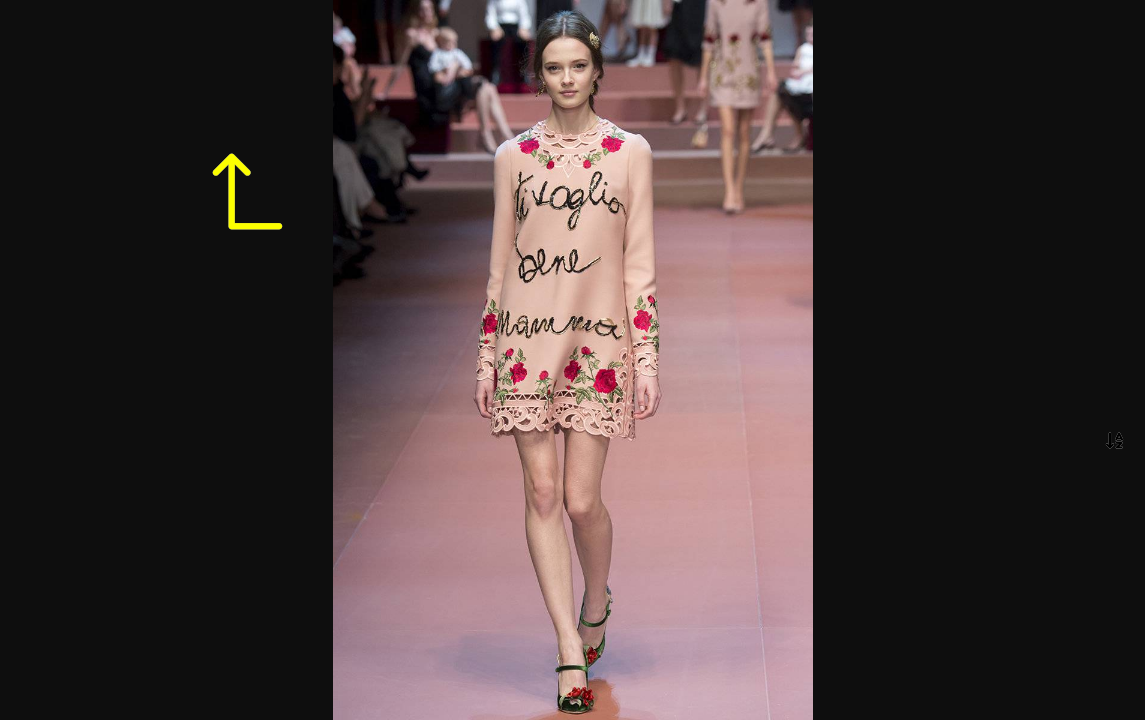  Describe the element at coordinates (1114, 440) in the screenshot. I see `sort list alphabetically A to Z` at that location.